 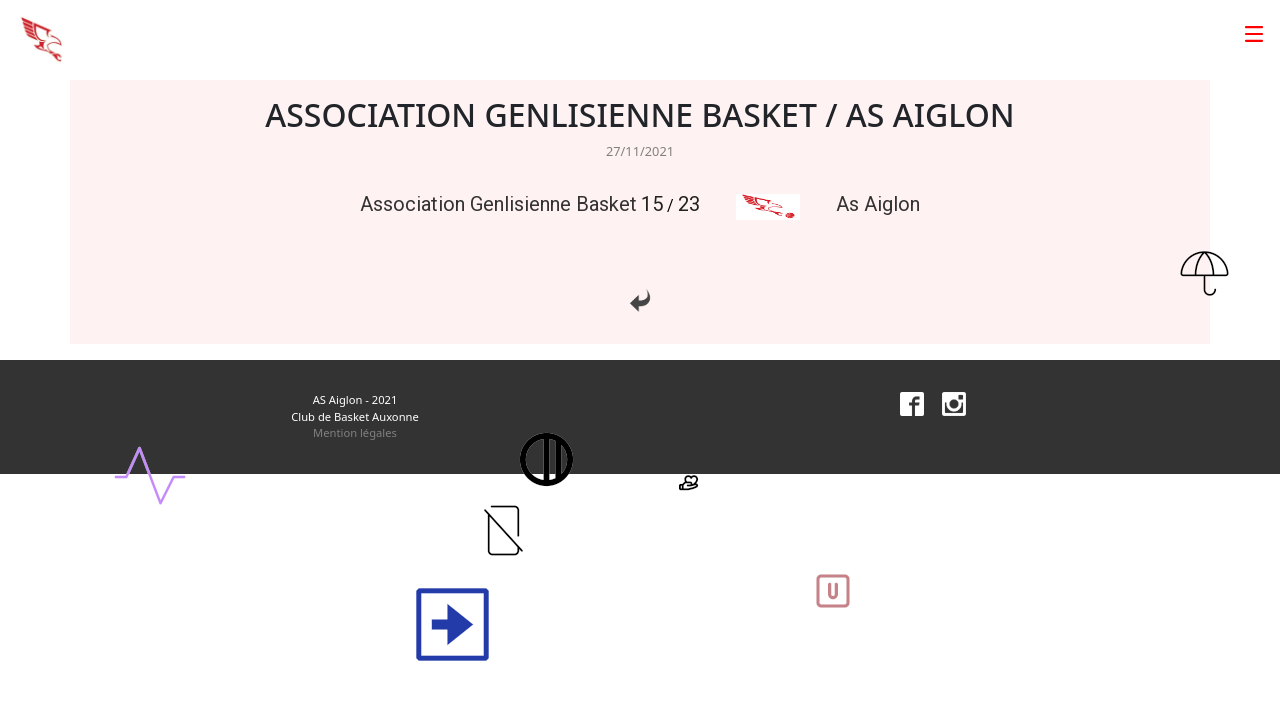 What do you see at coordinates (452, 624) in the screenshot?
I see `indicates a file has been renamed in version control` at bounding box center [452, 624].